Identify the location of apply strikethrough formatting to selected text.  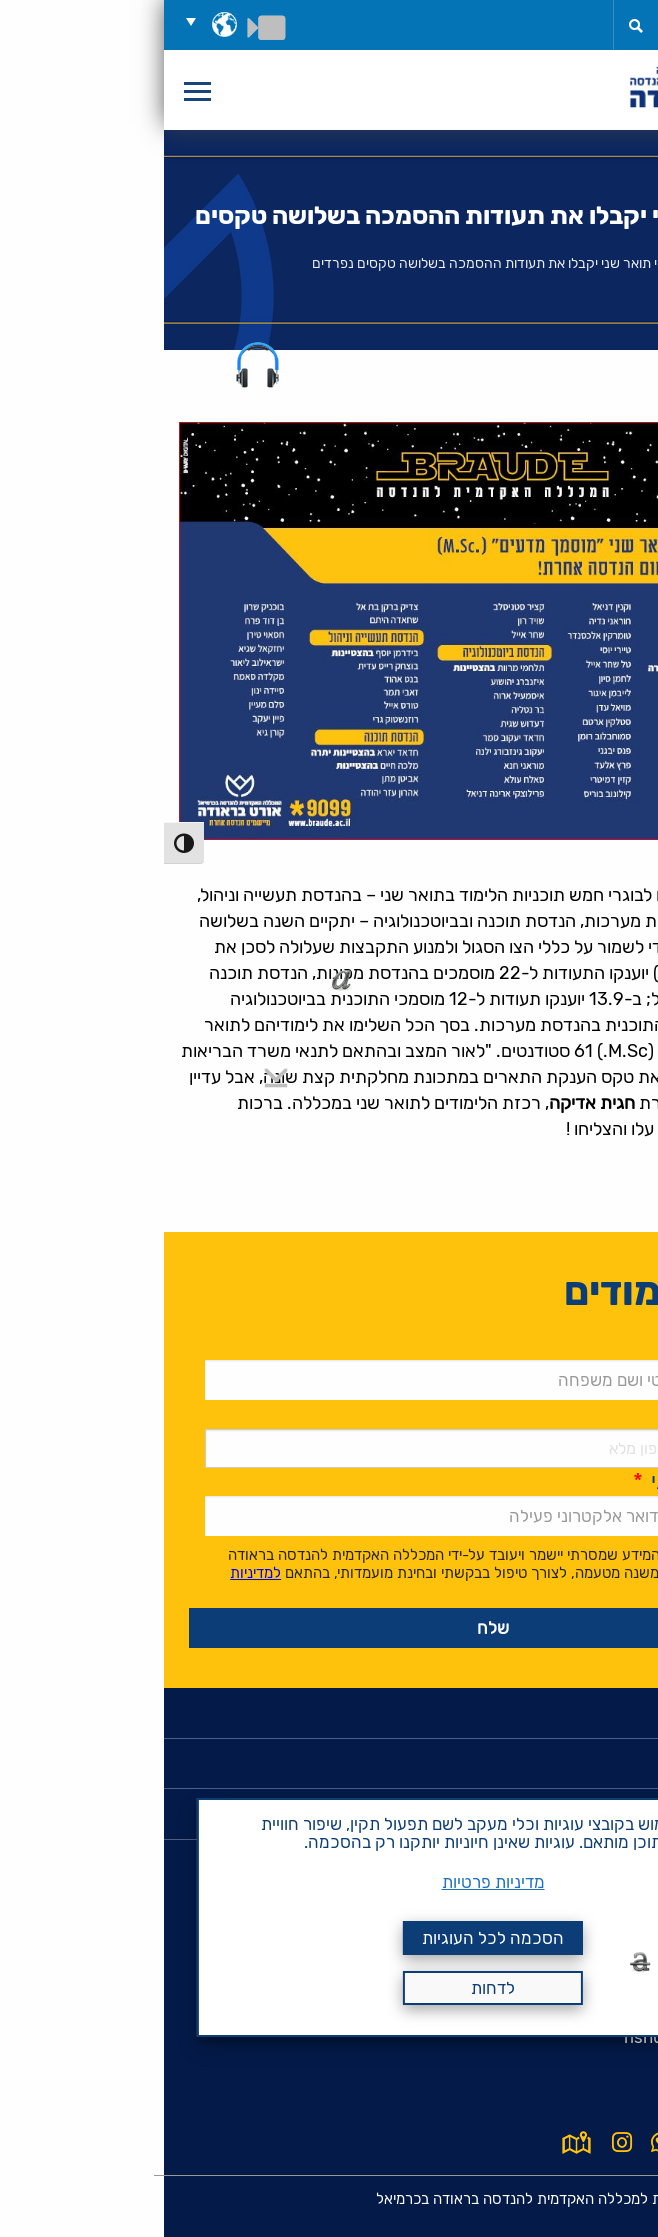
(641, 1962).